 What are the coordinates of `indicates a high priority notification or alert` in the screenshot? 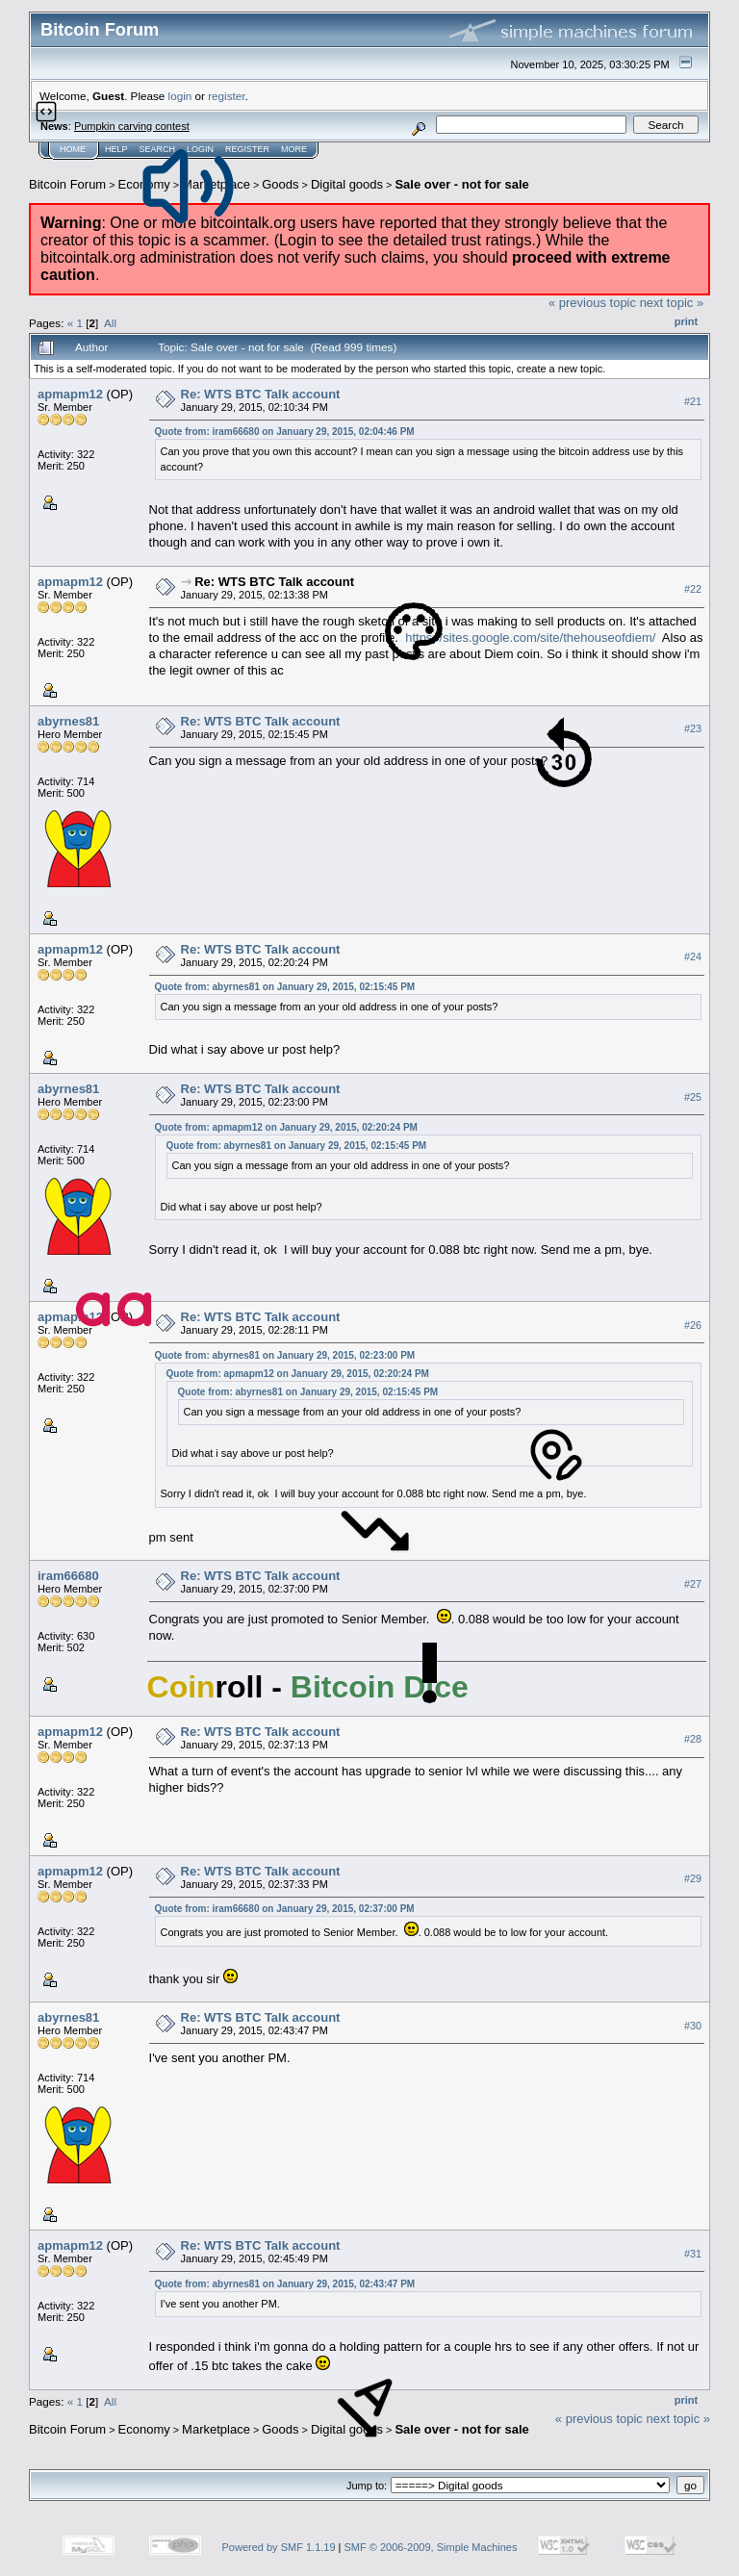 It's located at (429, 1672).